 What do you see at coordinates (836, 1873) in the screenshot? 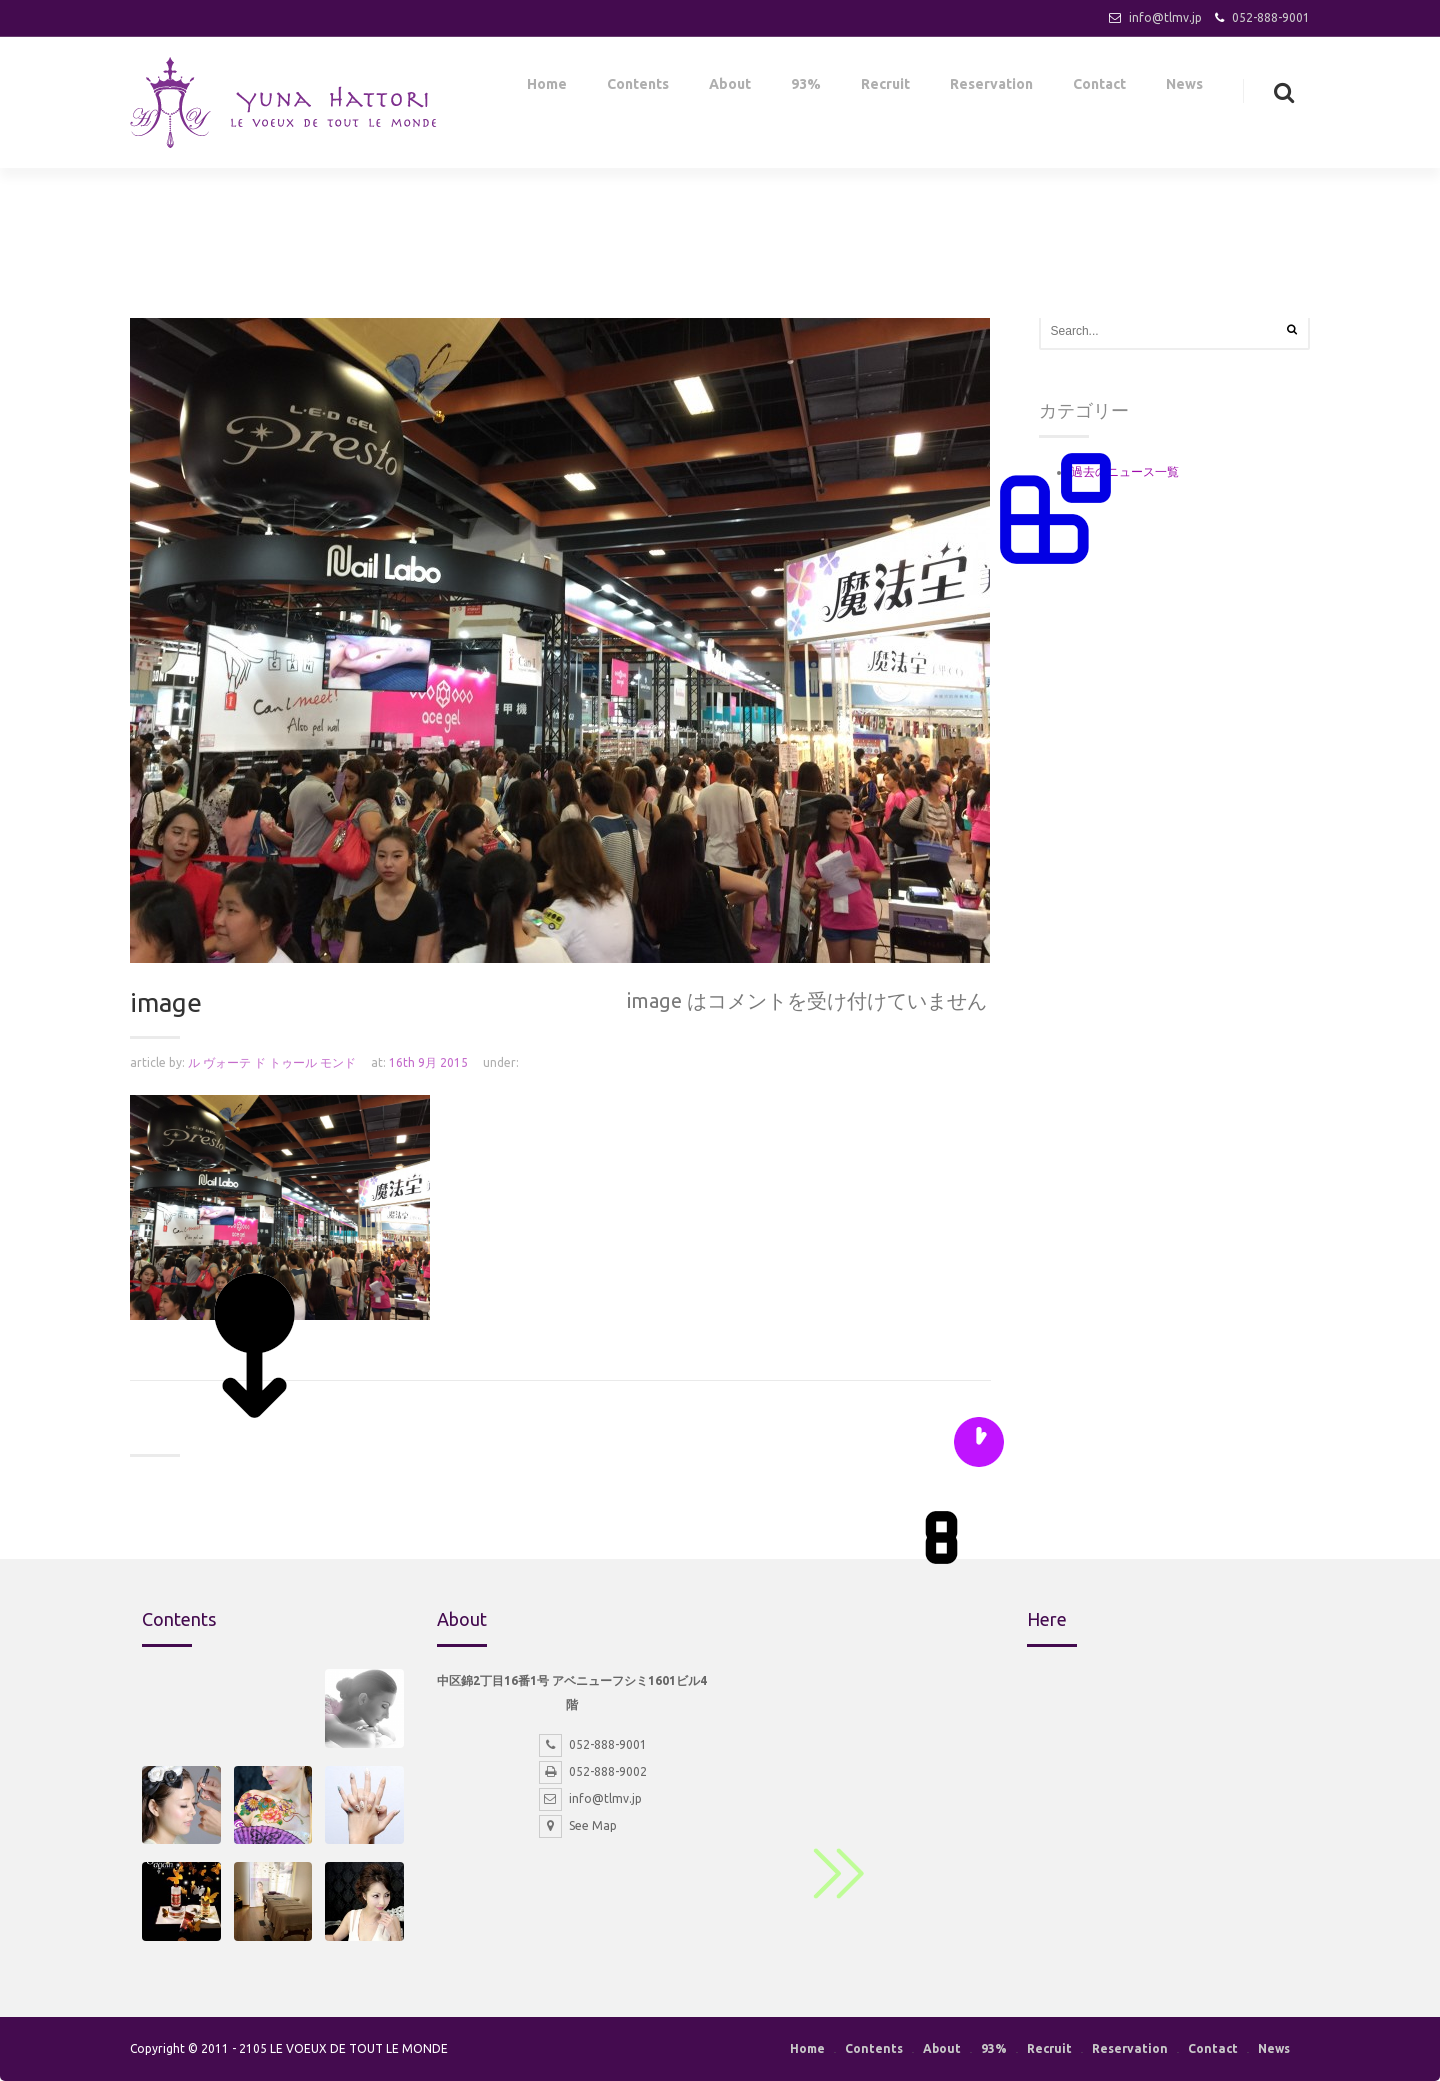
I see `skip forward or advance to next item` at bounding box center [836, 1873].